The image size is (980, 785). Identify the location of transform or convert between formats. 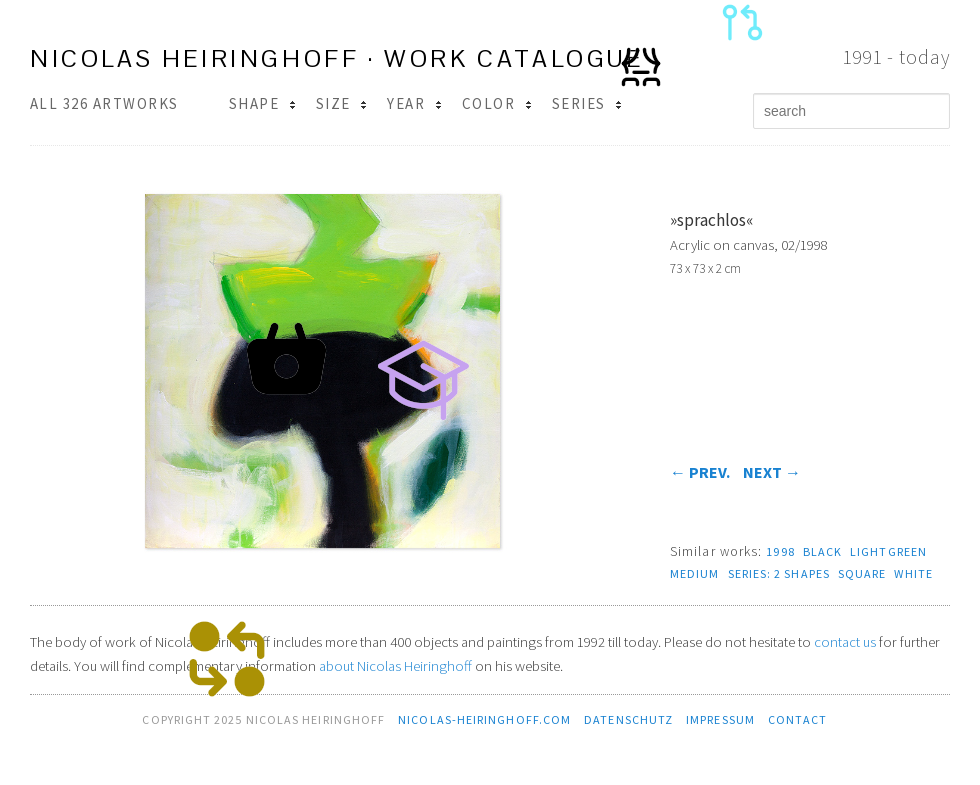
(227, 659).